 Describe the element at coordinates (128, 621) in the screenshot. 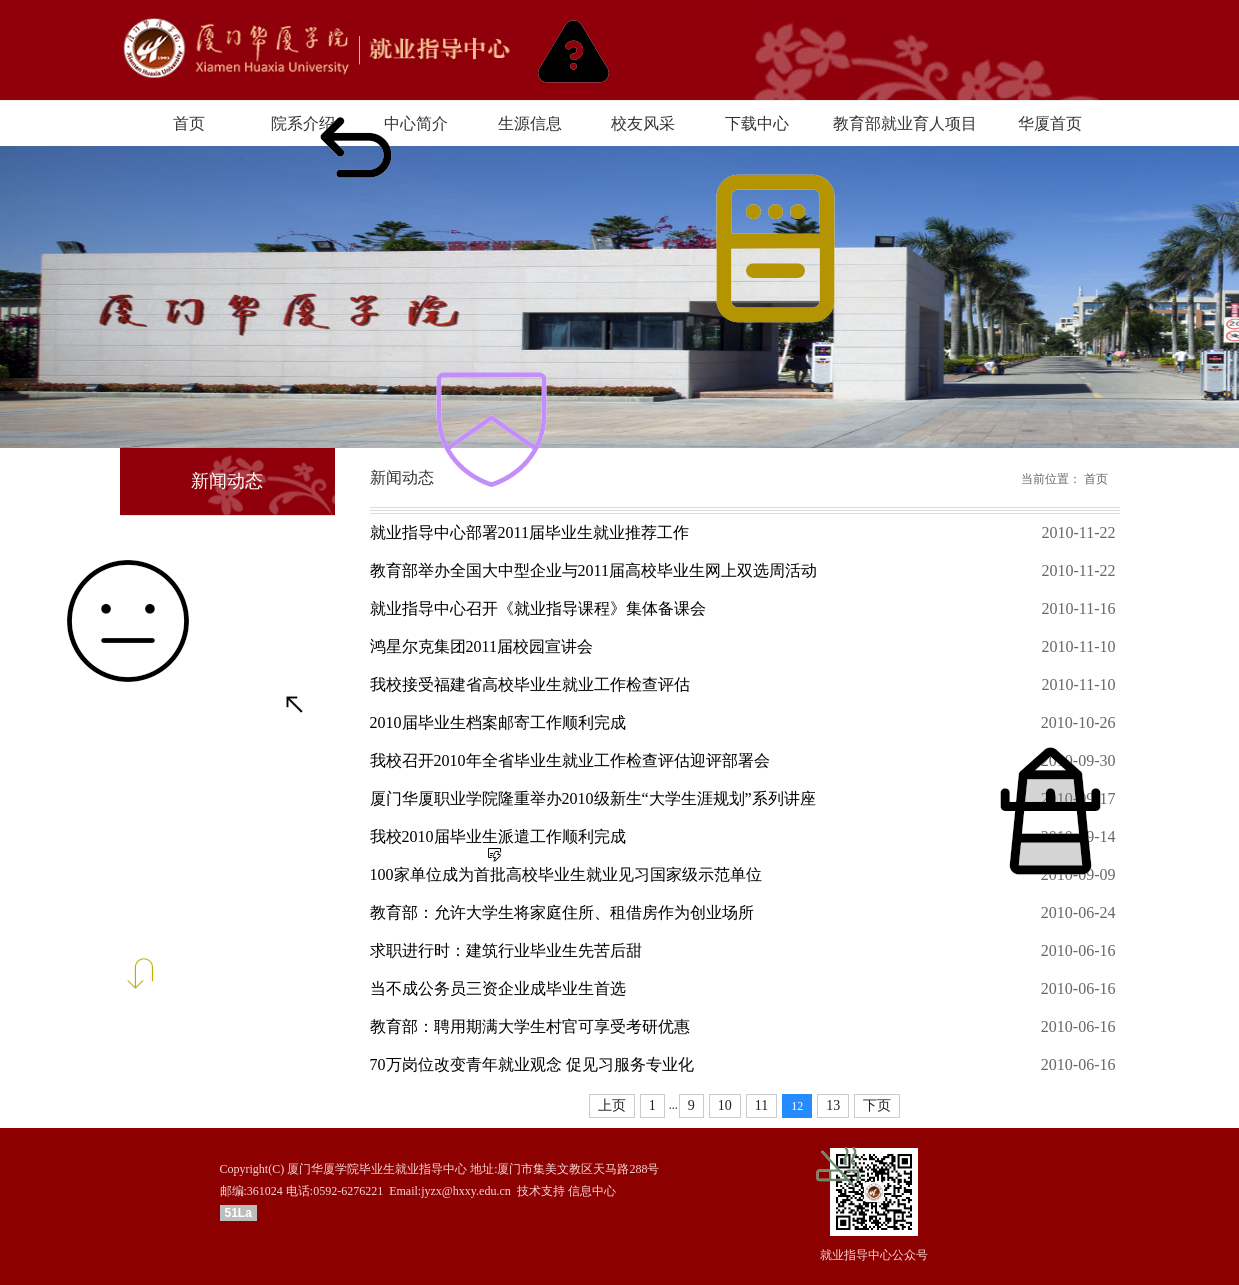

I see `rate your experience as neutral` at that location.